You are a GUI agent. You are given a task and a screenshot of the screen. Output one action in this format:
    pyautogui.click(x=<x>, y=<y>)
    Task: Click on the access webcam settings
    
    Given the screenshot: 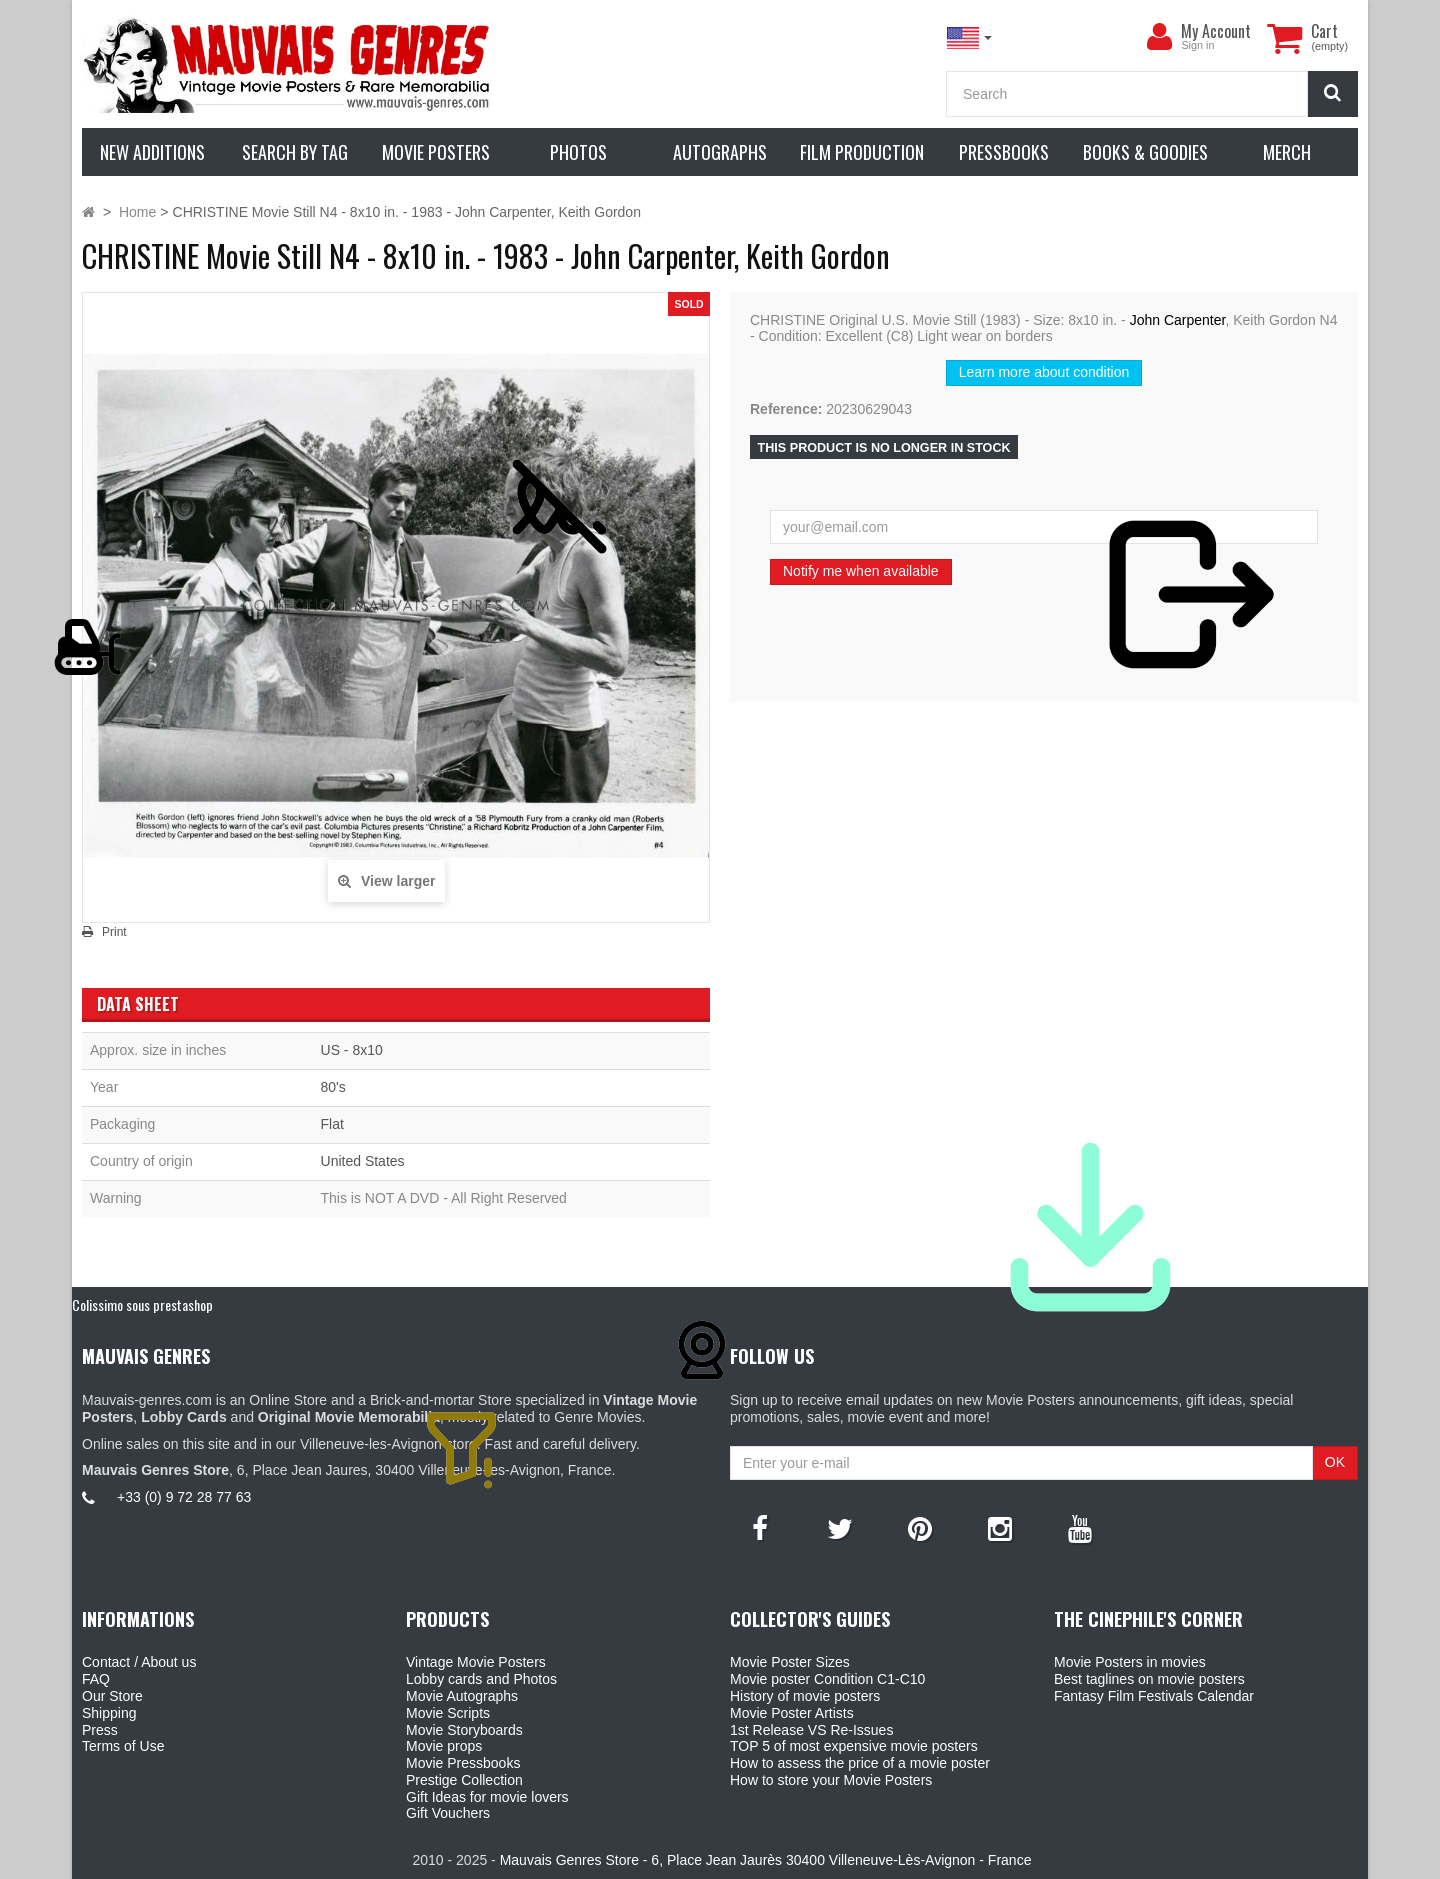 What is the action you would take?
    pyautogui.click(x=702, y=1350)
    